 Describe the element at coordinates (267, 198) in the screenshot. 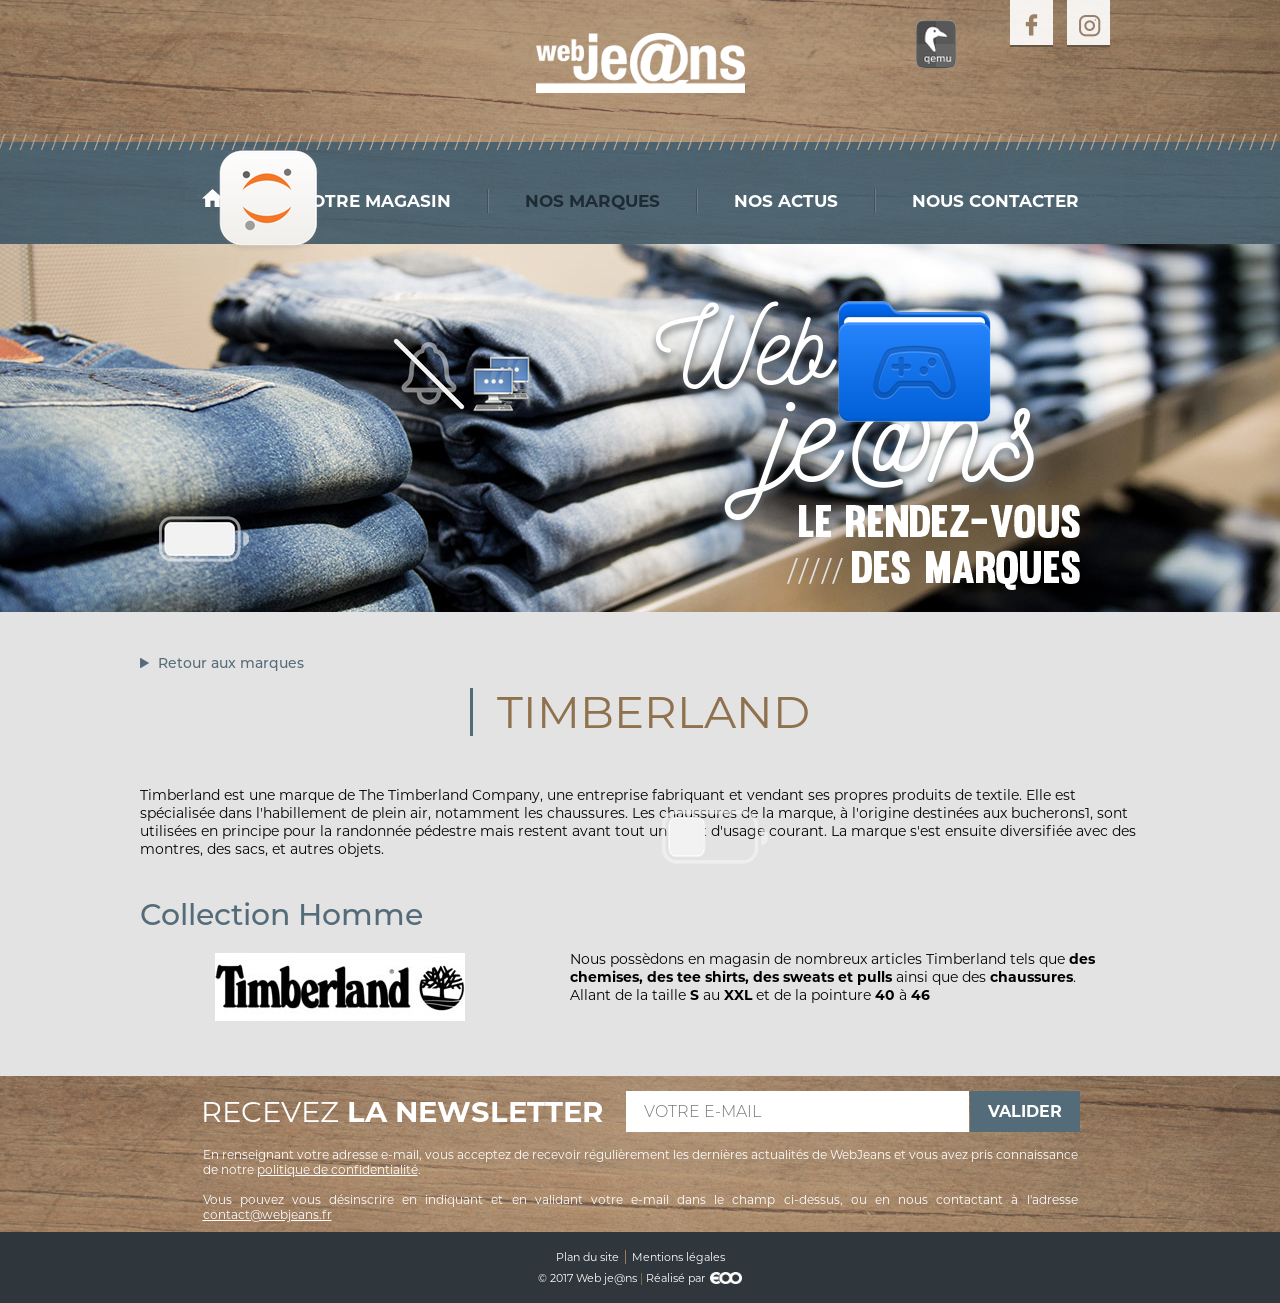

I see `launch jupyter notebook application` at that location.